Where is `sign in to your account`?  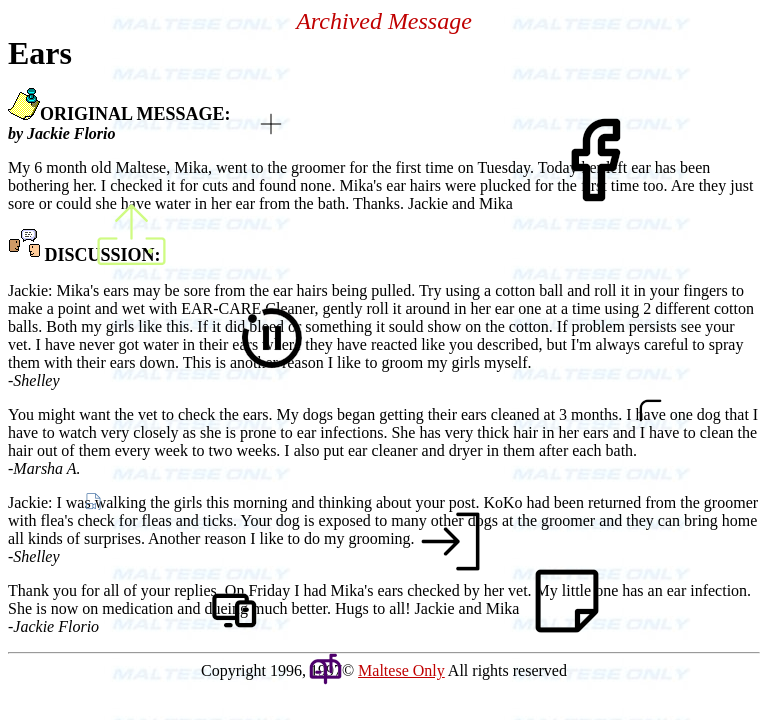 sign in to your account is located at coordinates (455, 541).